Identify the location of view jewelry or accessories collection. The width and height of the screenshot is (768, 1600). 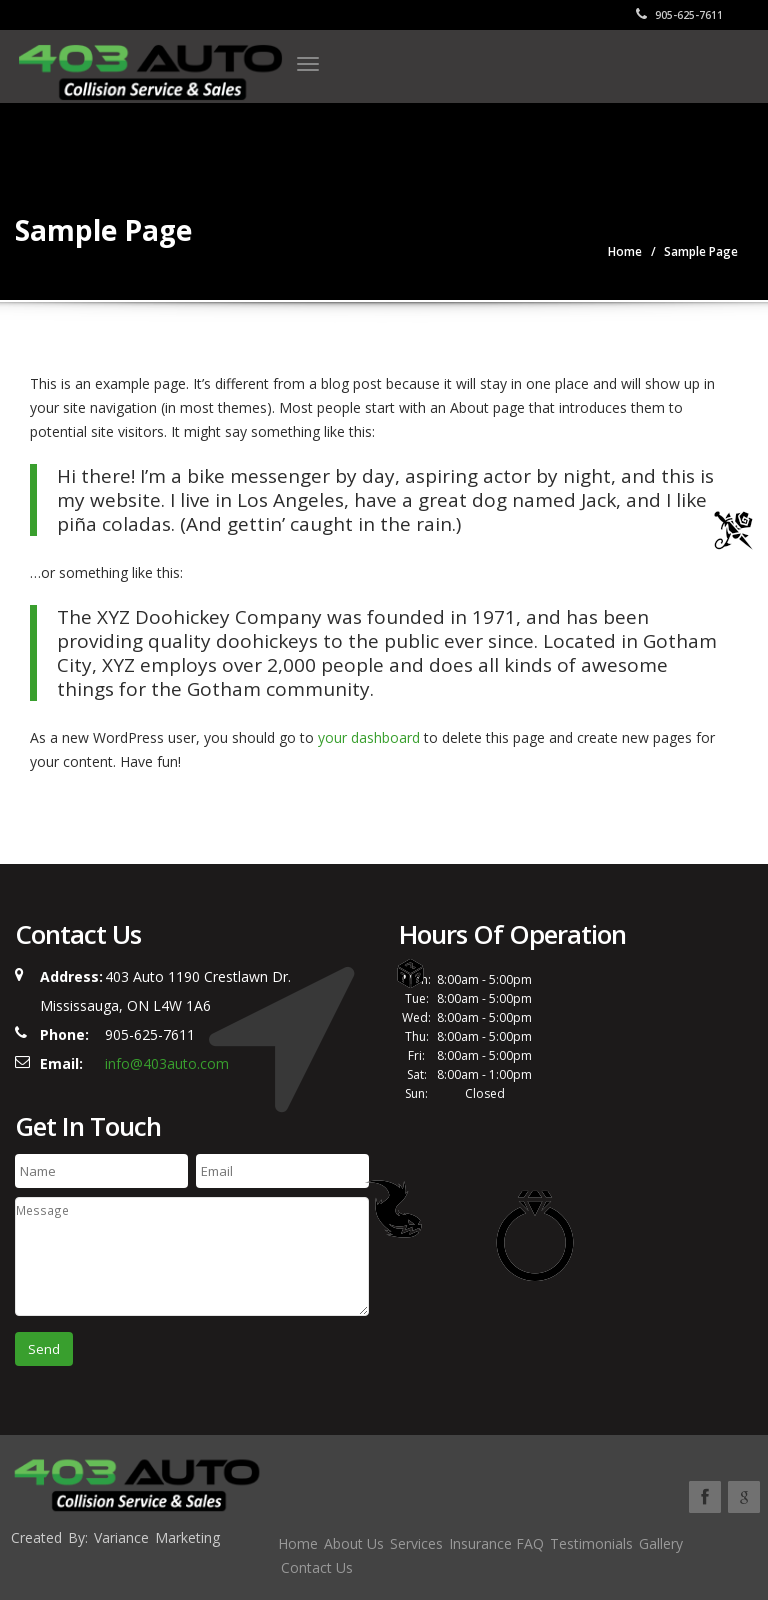
(535, 1236).